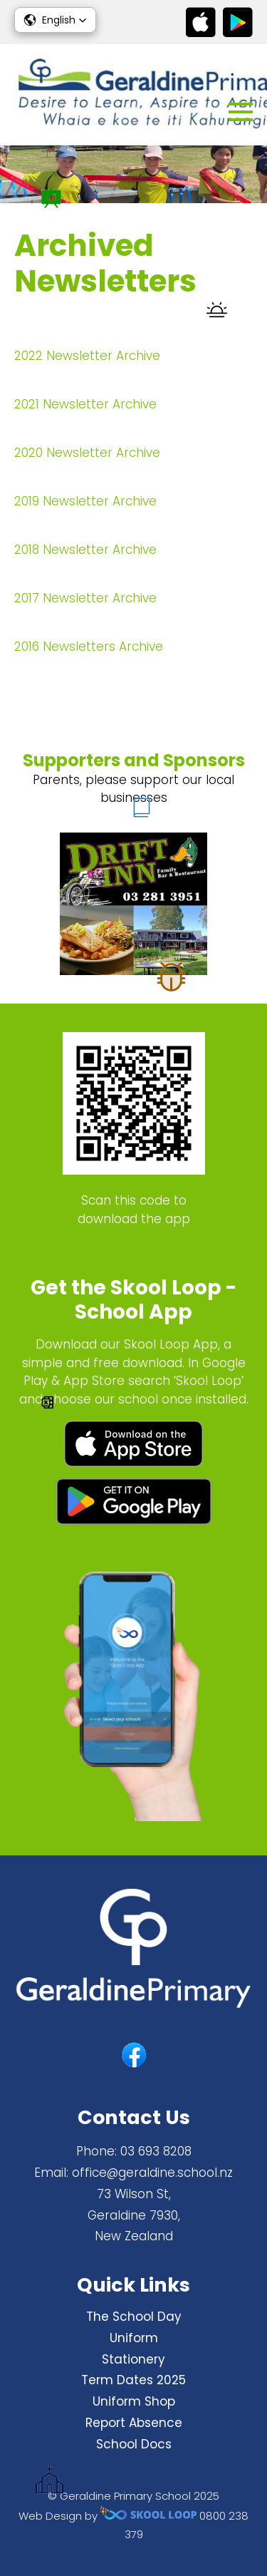 The width and height of the screenshot is (267, 2576). Describe the element at coordinates (51, 198) in the screenshot. I see `view presentation with data charts` at that location.